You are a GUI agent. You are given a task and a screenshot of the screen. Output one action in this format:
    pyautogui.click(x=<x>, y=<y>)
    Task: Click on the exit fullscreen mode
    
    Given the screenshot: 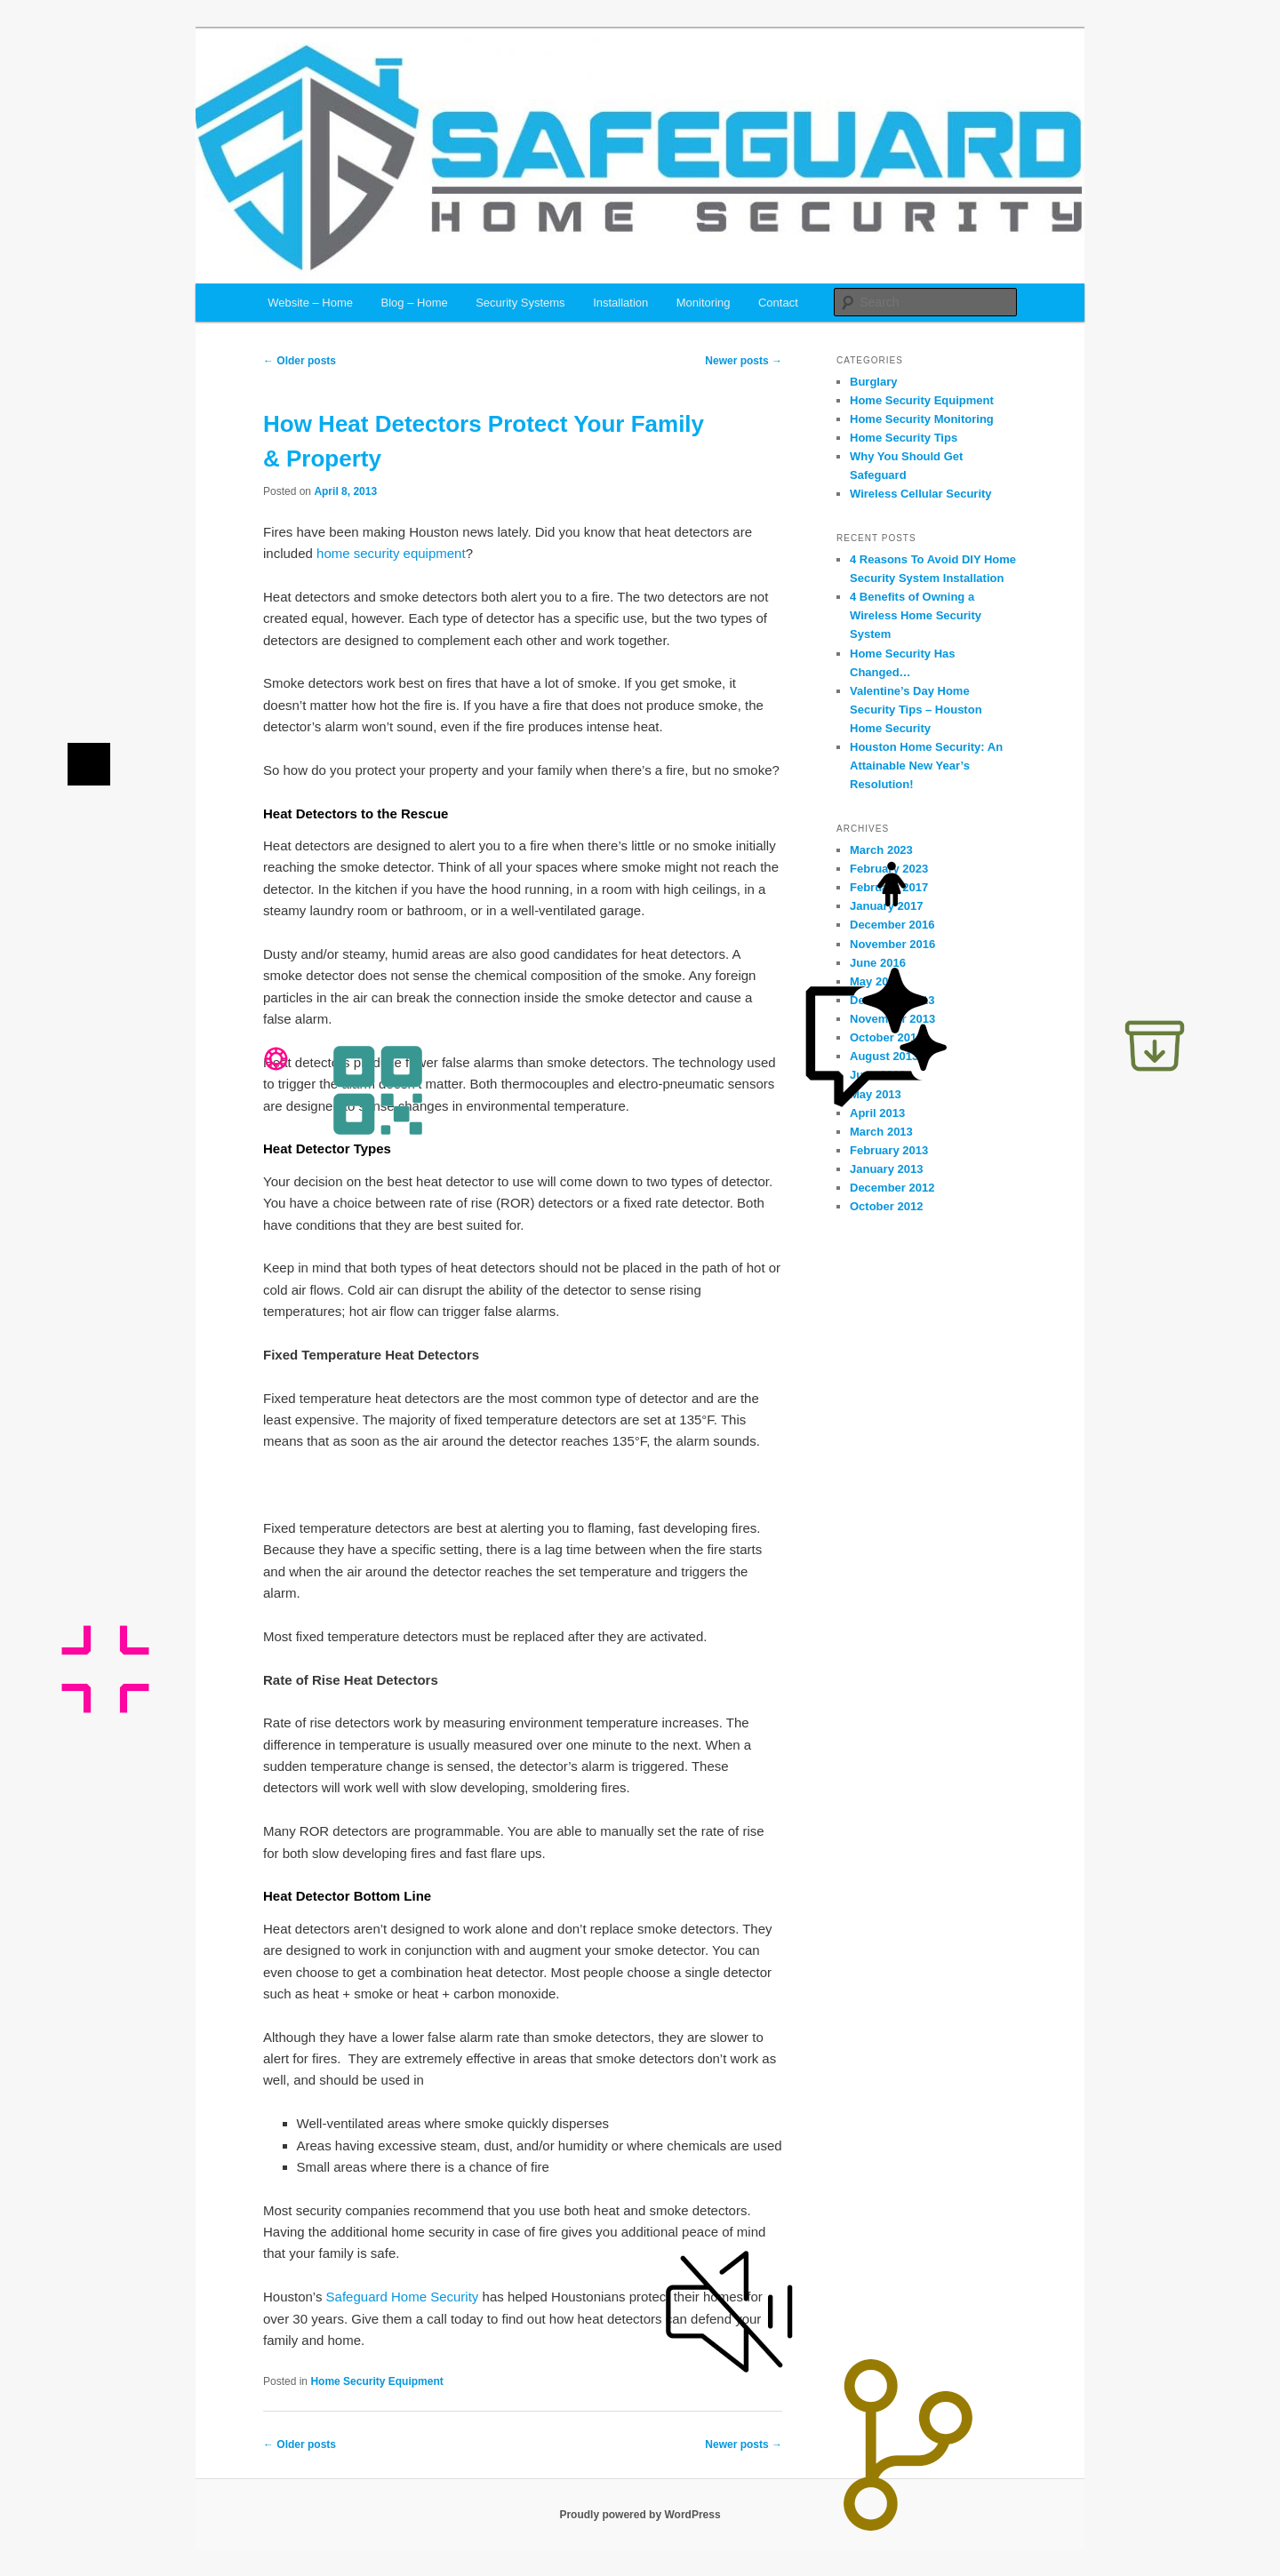 What is the action you would take?
    pyautogui.click(x=105, y=1669)
    